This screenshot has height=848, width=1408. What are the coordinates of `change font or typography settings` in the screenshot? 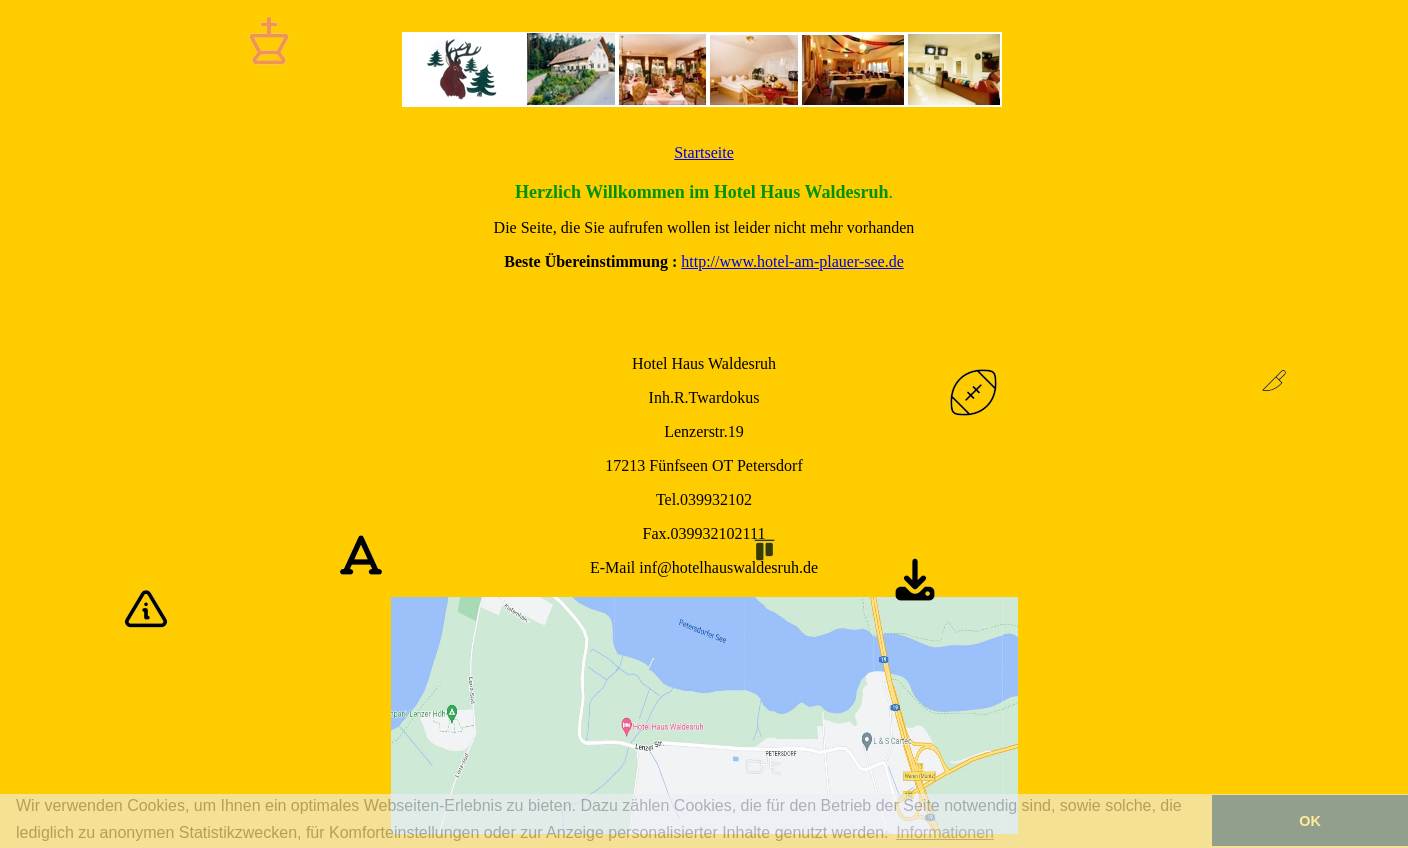 It's located at (361, 555).